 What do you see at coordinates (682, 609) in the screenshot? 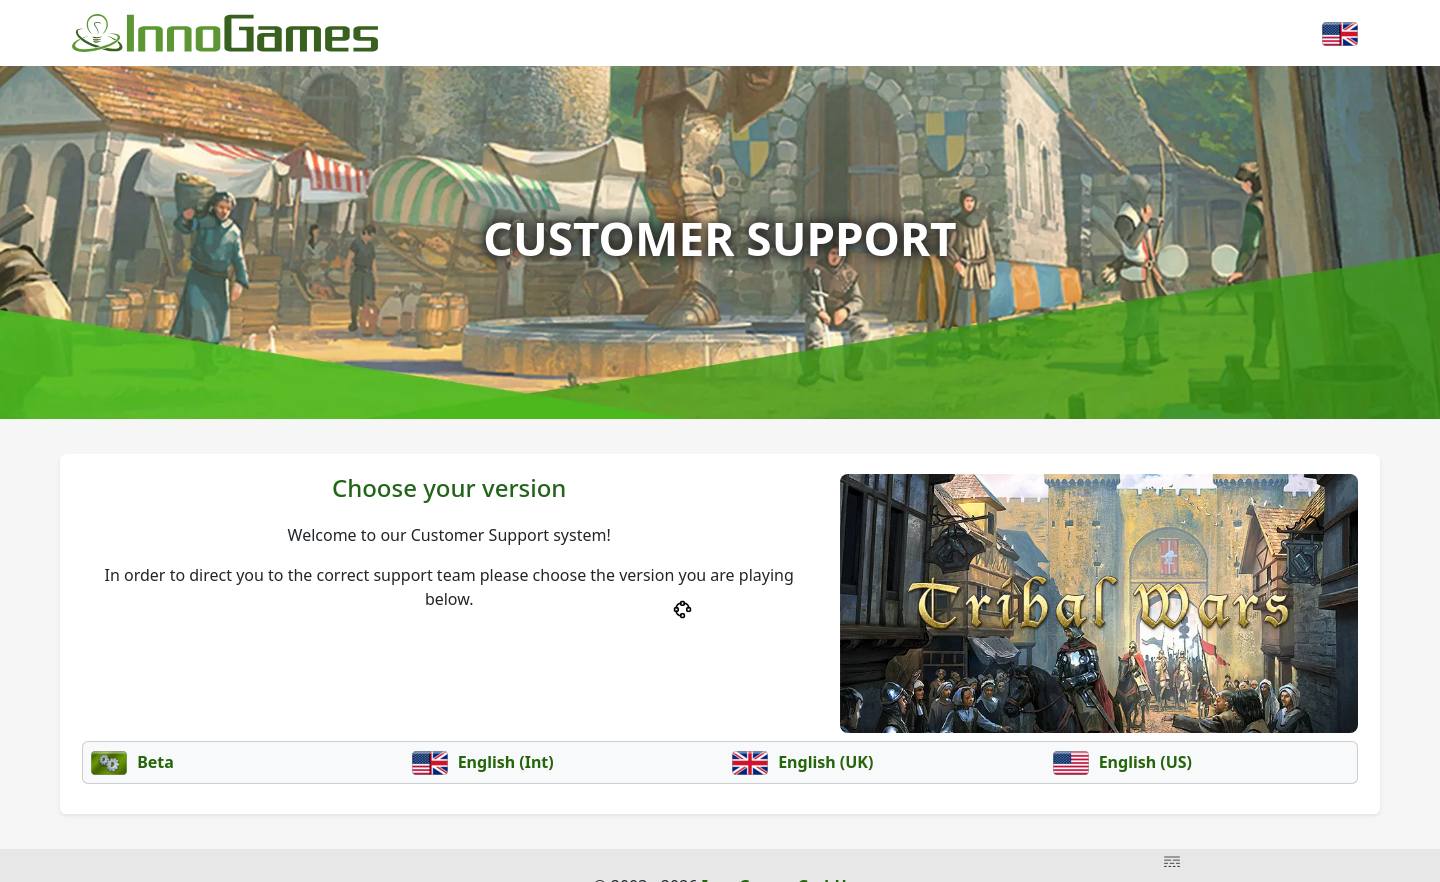
I see `edit bezier curve anchor points` at bounding box center [682, 609].